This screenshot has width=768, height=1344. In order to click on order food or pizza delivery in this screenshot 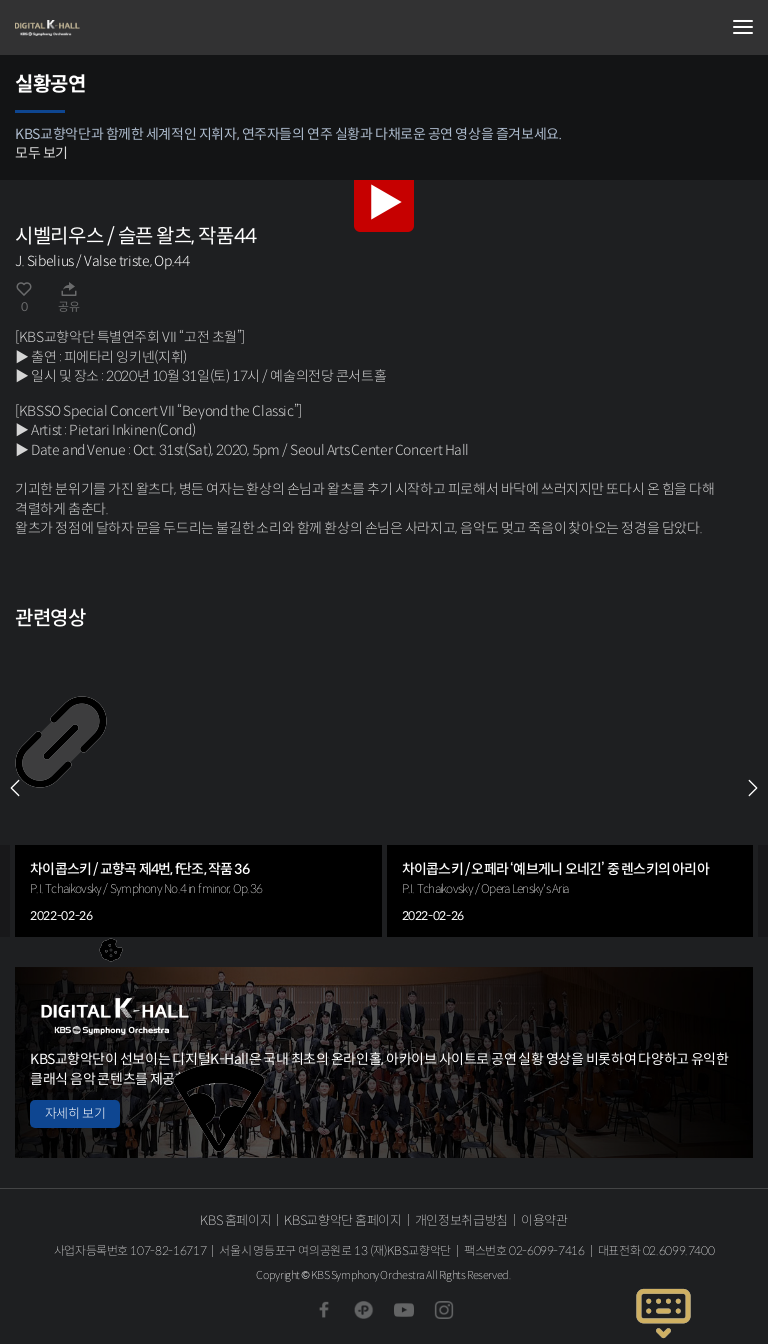, I will do `click(219, 1106)`.